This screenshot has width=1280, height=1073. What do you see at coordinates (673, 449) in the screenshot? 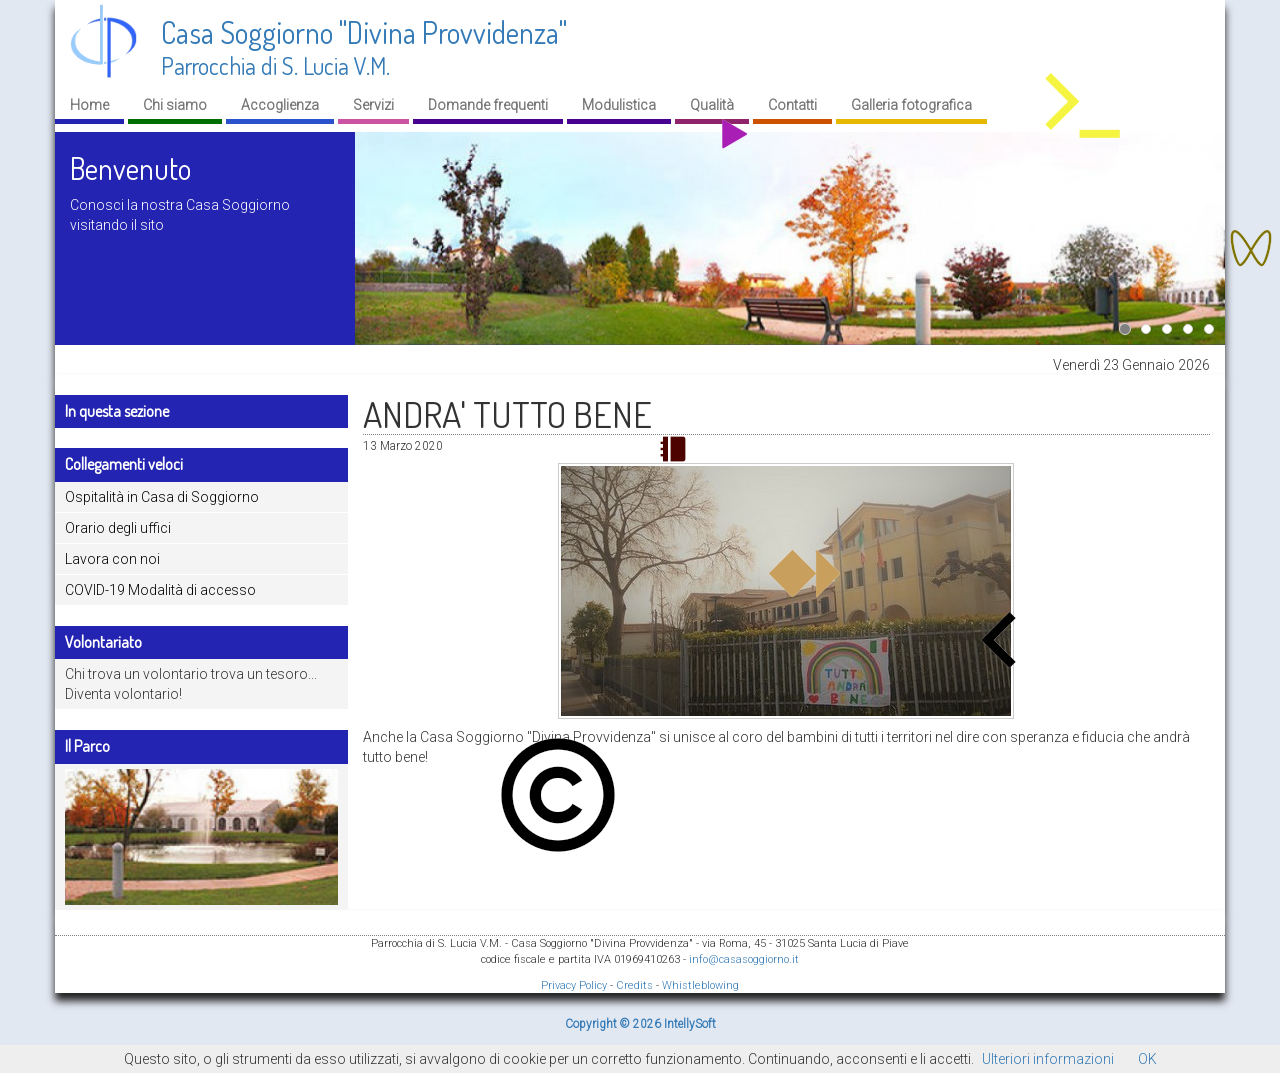
I see `view booklet or documentation` at bounding box center [673, 449].